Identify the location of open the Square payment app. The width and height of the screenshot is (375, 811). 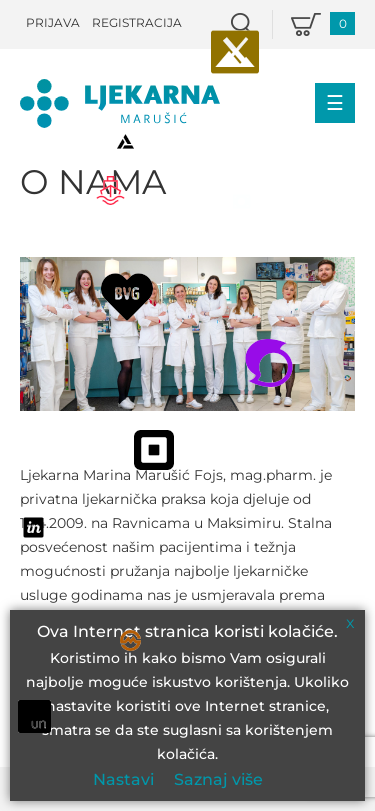
(154, 450).